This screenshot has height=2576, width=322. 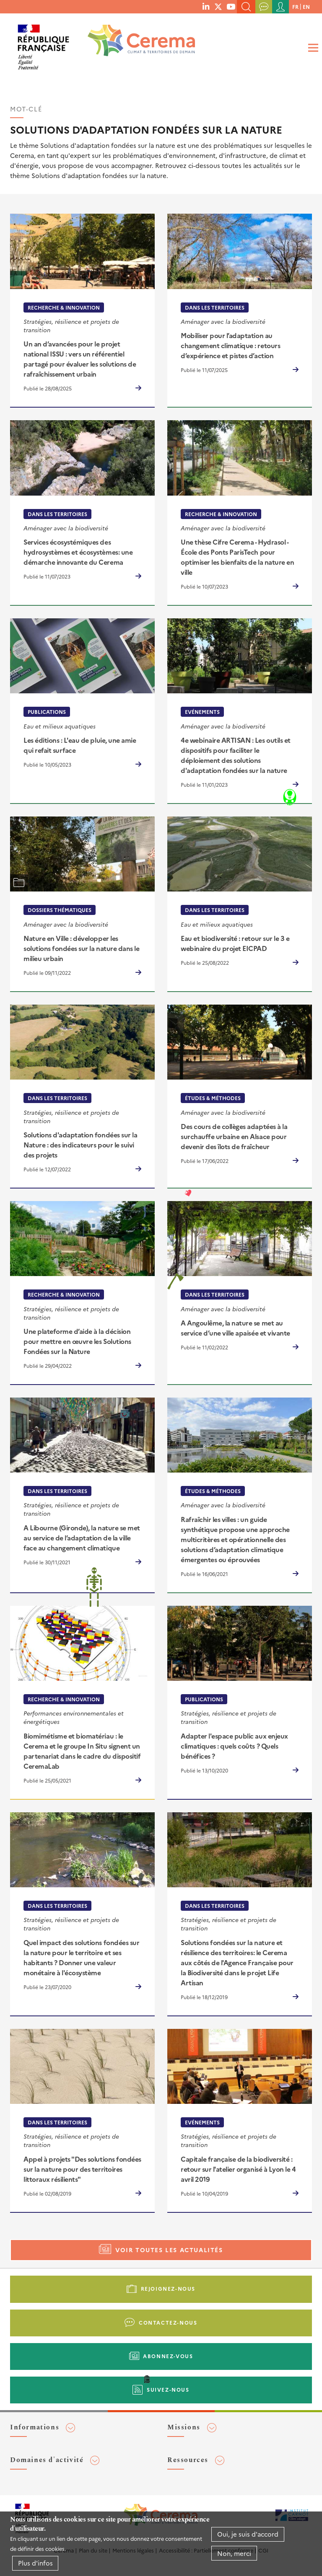 What do you see at coordinates (147, 2379) in the screenshot?
I see `enter or exit a room or building` at bounding box center [147, 2379].